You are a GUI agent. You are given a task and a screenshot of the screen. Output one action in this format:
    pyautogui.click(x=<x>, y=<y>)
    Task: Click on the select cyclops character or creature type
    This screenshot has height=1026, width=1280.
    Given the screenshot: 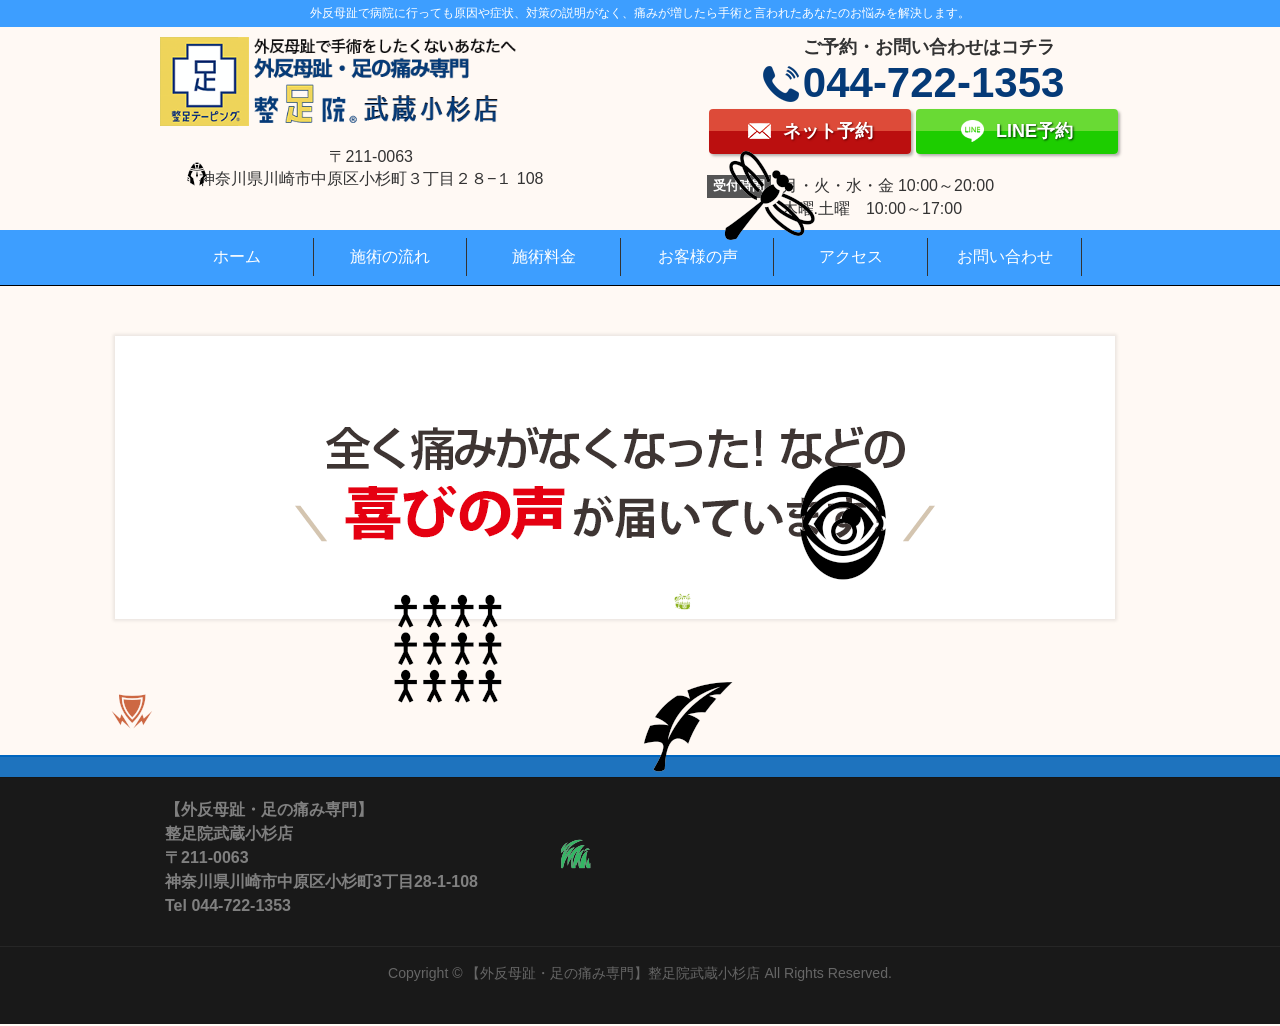 What is the action you would take?
    pyautogui.click(x=842, y=522)
    